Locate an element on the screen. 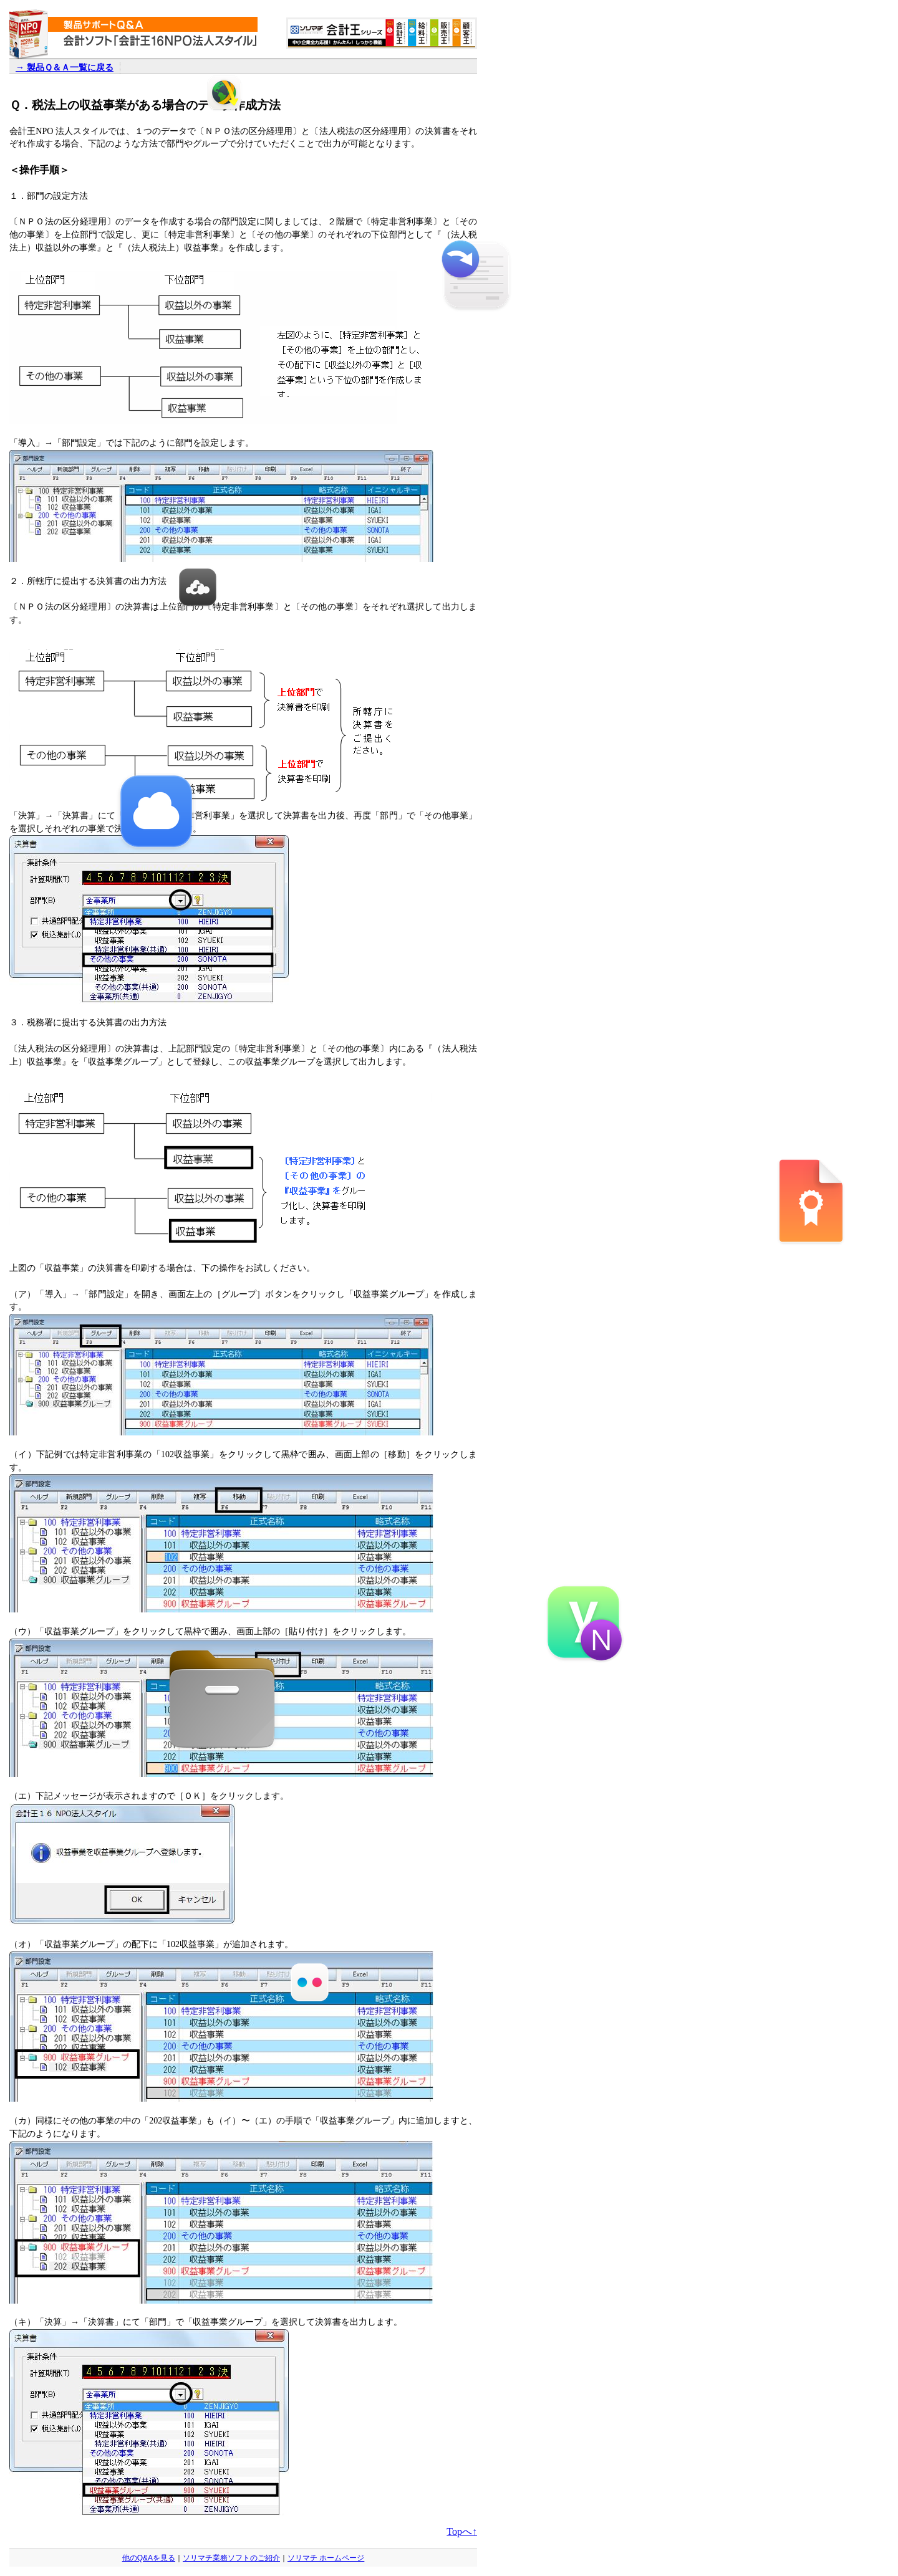 The image size is (898, 2576). open jdownloader download manager is located at coordinates (224, 92).